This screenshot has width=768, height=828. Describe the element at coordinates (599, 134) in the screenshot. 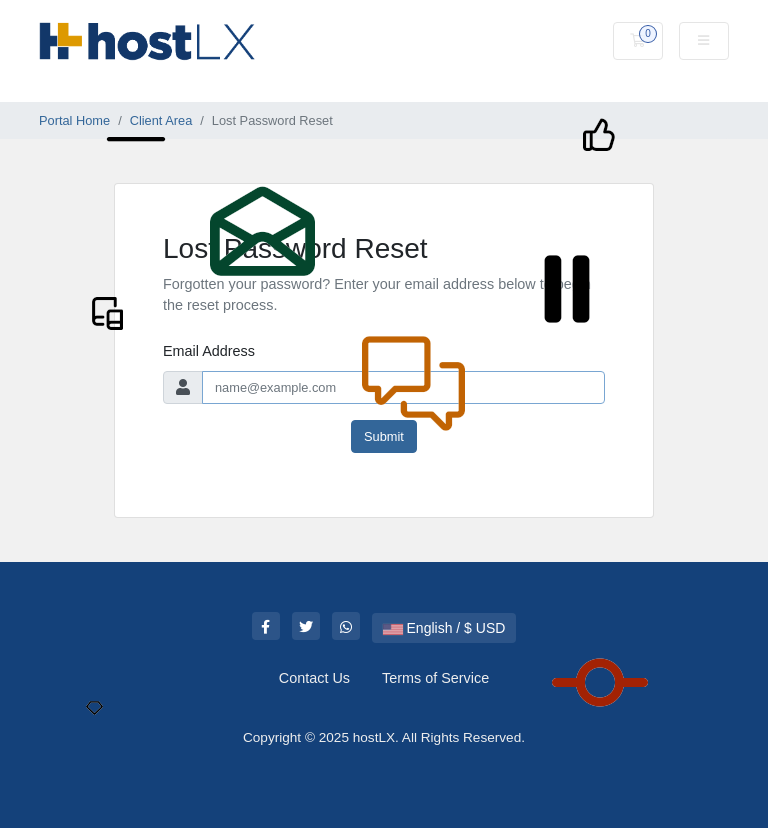

I see `like or upvote content` at that location.